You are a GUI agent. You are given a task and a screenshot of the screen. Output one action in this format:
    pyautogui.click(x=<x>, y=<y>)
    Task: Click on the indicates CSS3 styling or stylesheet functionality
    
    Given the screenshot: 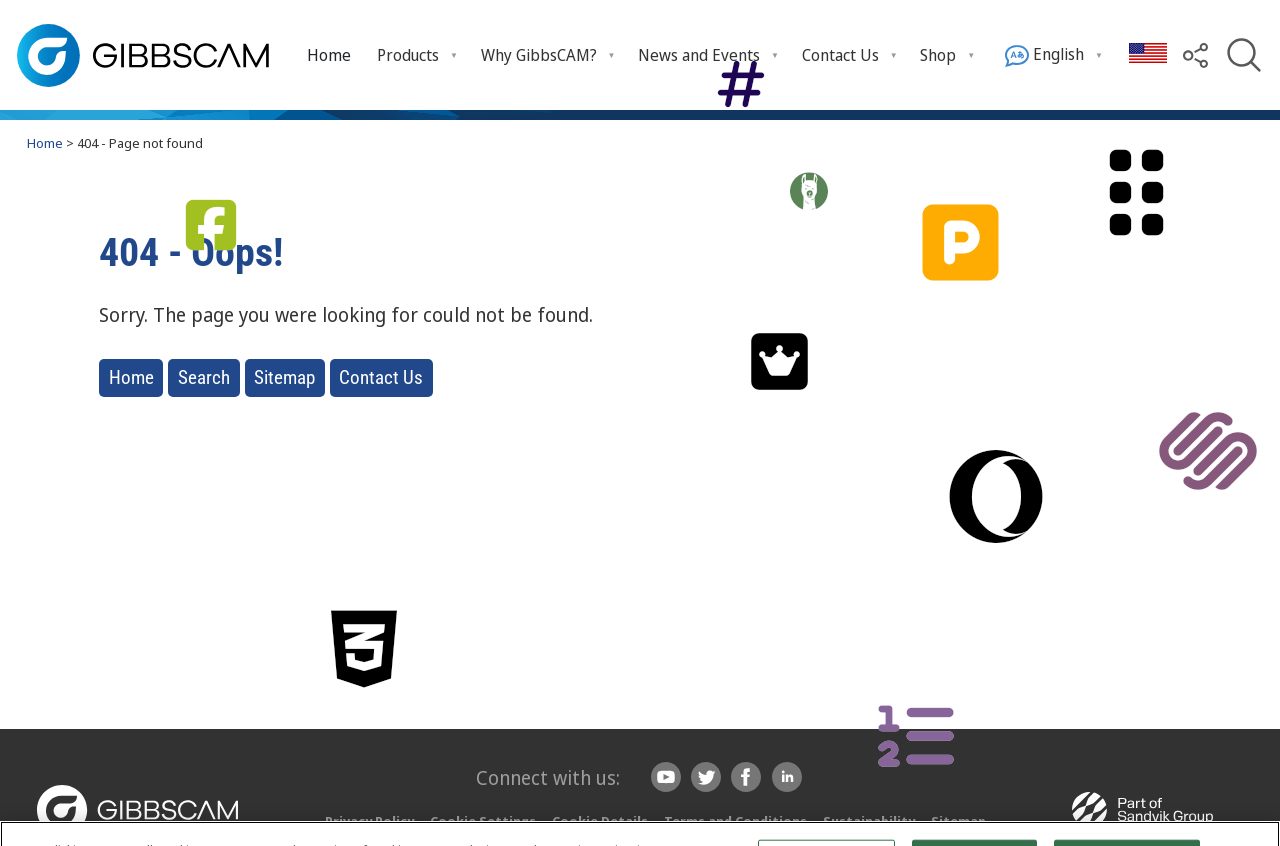 What is the action you would take?
    pyautogui.click(x=364, y=649)
    